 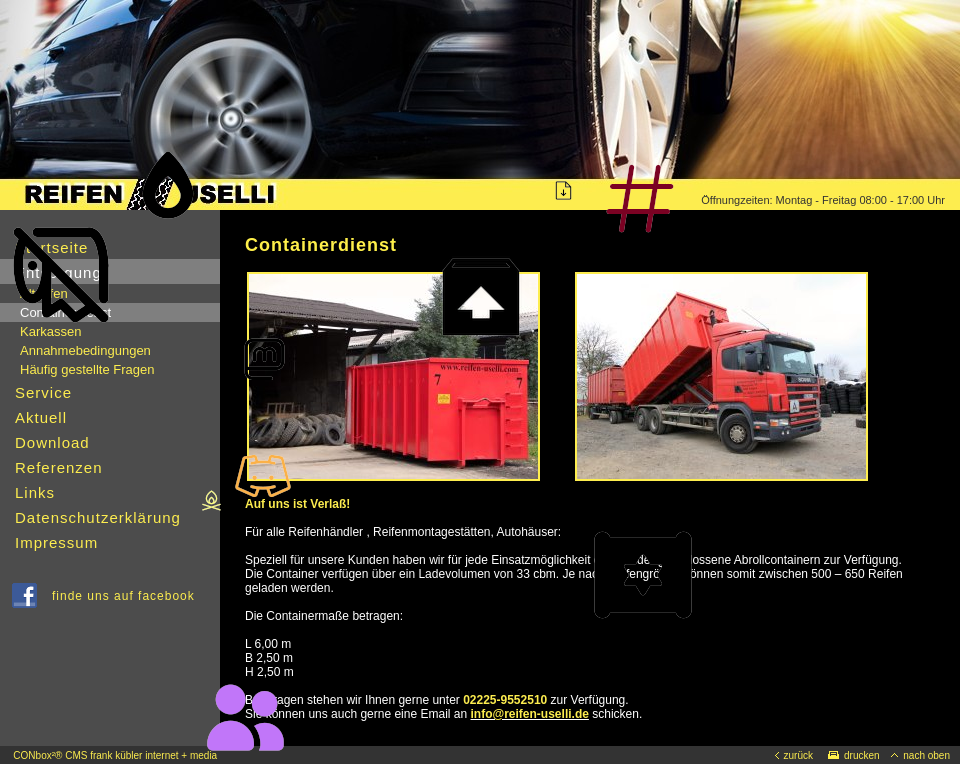 I want to click on open Discord, so click(x=263, y=475).